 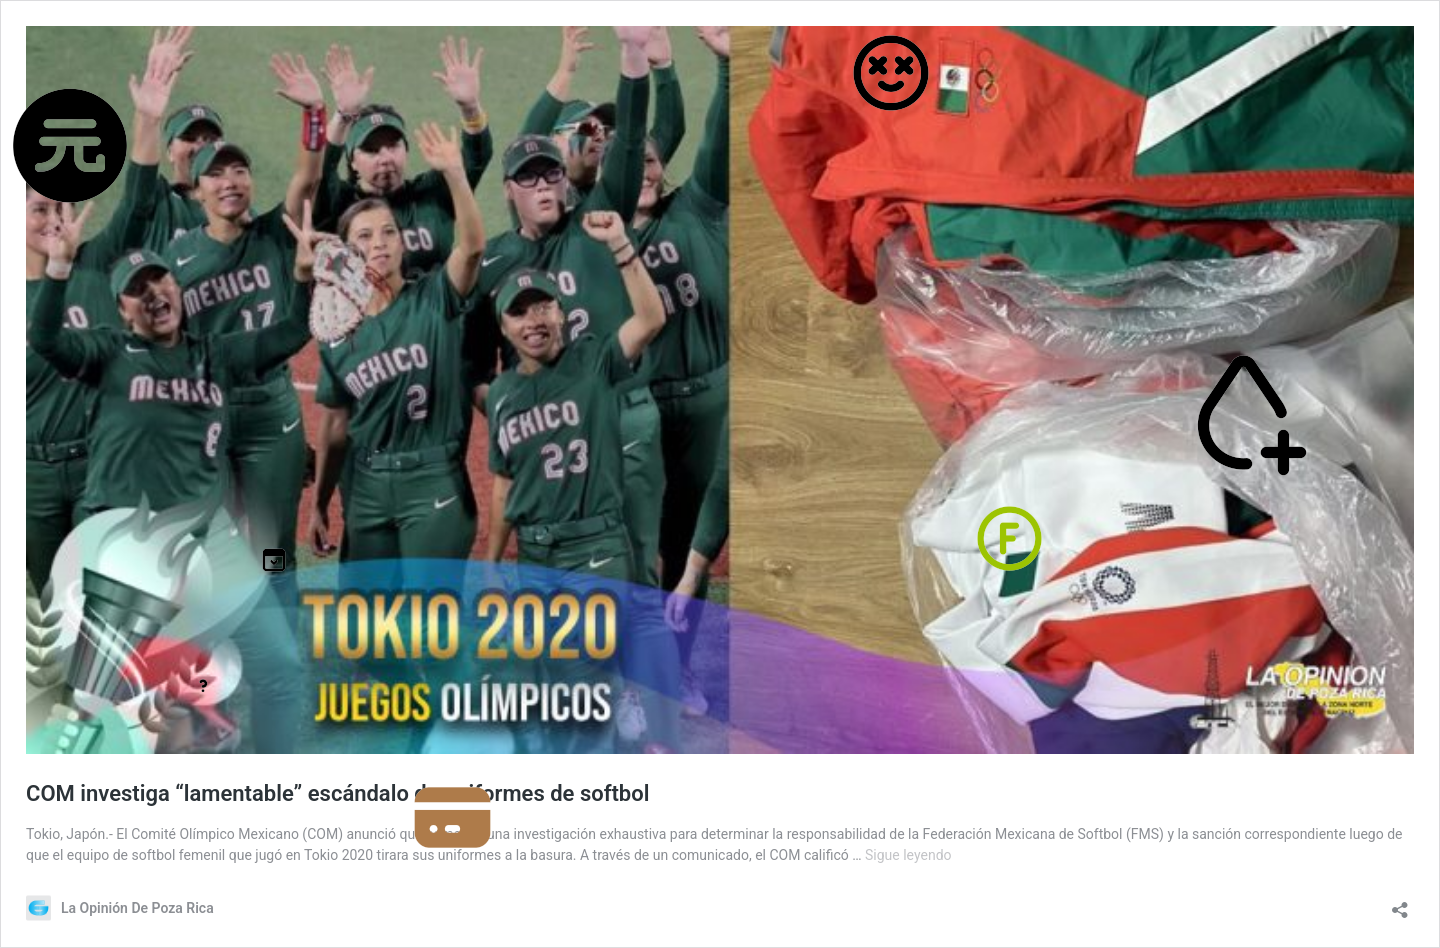 I want to click on chinese yuan currency indicator, so click(x=70, y=150).